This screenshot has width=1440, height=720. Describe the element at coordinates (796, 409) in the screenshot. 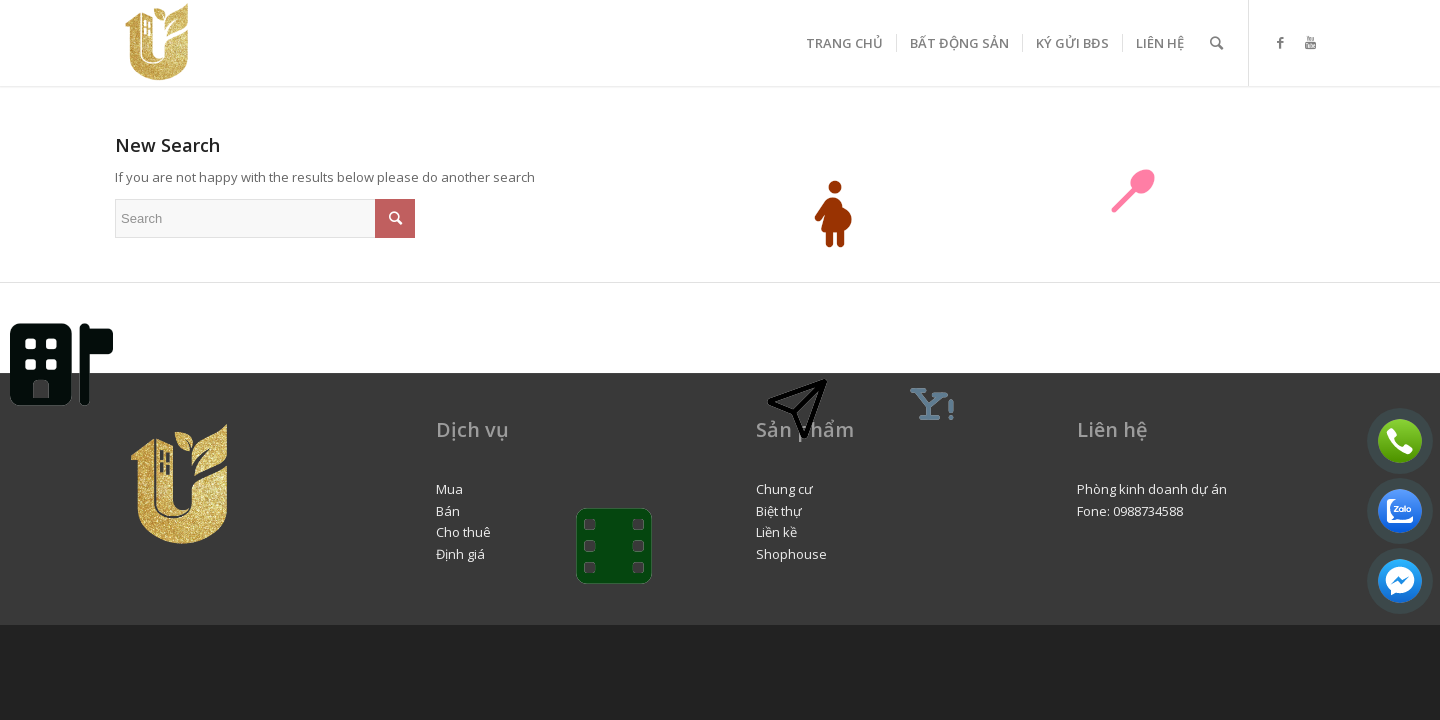

I see `send a message` at that location.